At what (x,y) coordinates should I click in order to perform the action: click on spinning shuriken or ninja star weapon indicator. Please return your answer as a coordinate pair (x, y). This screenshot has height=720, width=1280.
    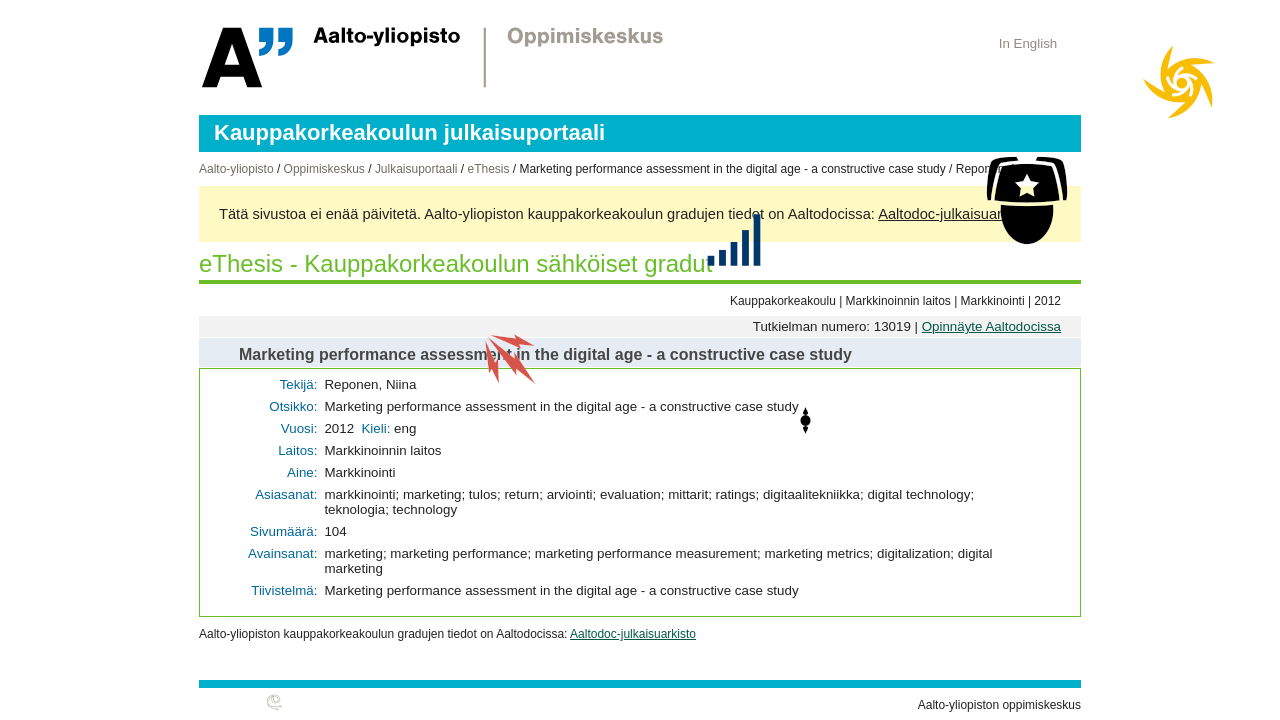
    Looking at the image, I should click on (1179, 82).